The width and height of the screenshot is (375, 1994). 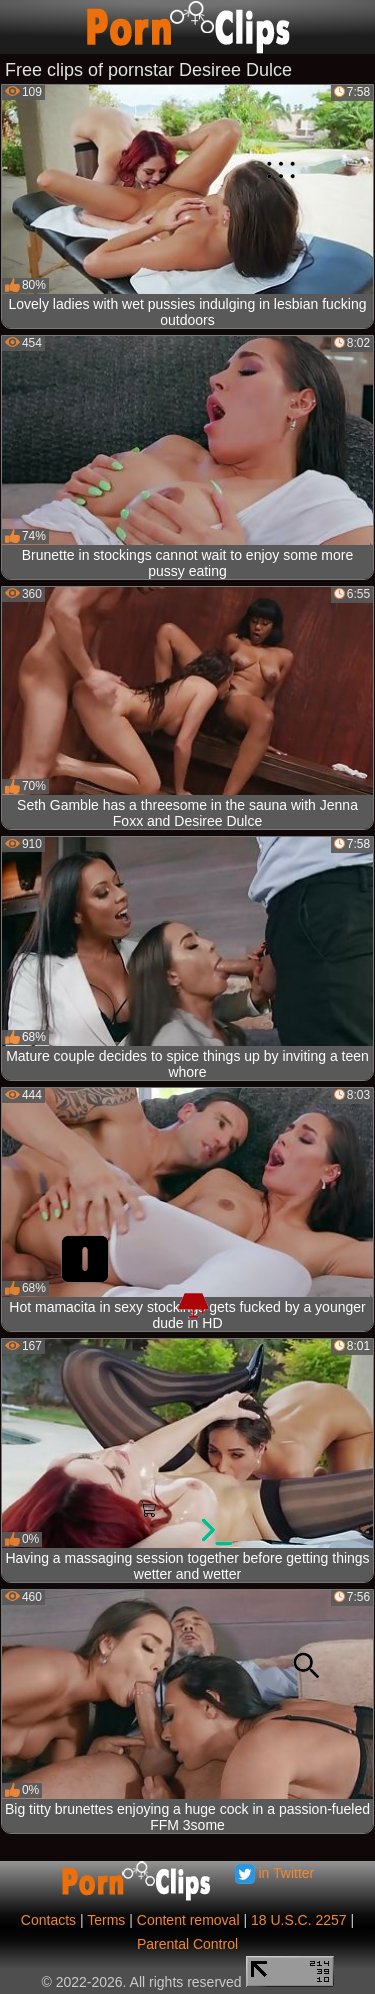 What do you see at coordinates (193, 1305) in the screenshot?
I see `toggle desk lamp or reading light` at bounding box center [193, 1305].